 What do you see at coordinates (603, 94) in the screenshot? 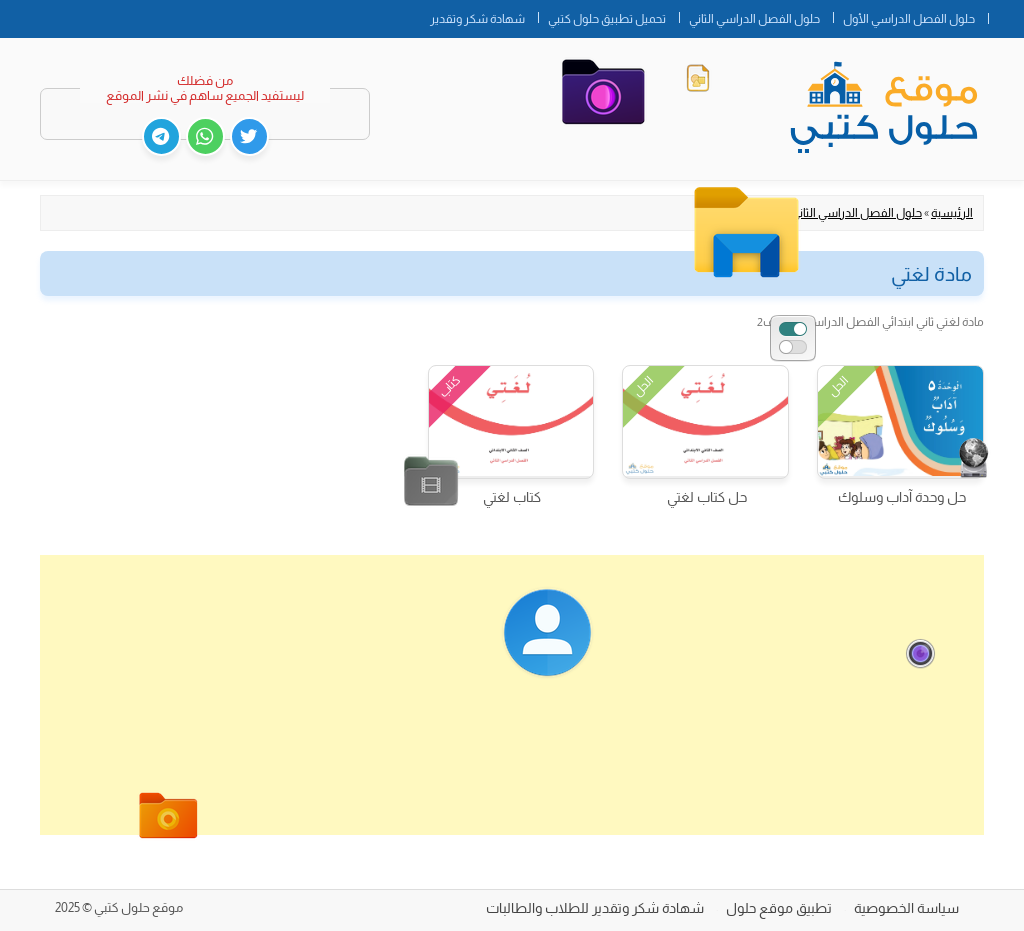
I see `open wondershare demoair folder` at bounding box center [603, 94].